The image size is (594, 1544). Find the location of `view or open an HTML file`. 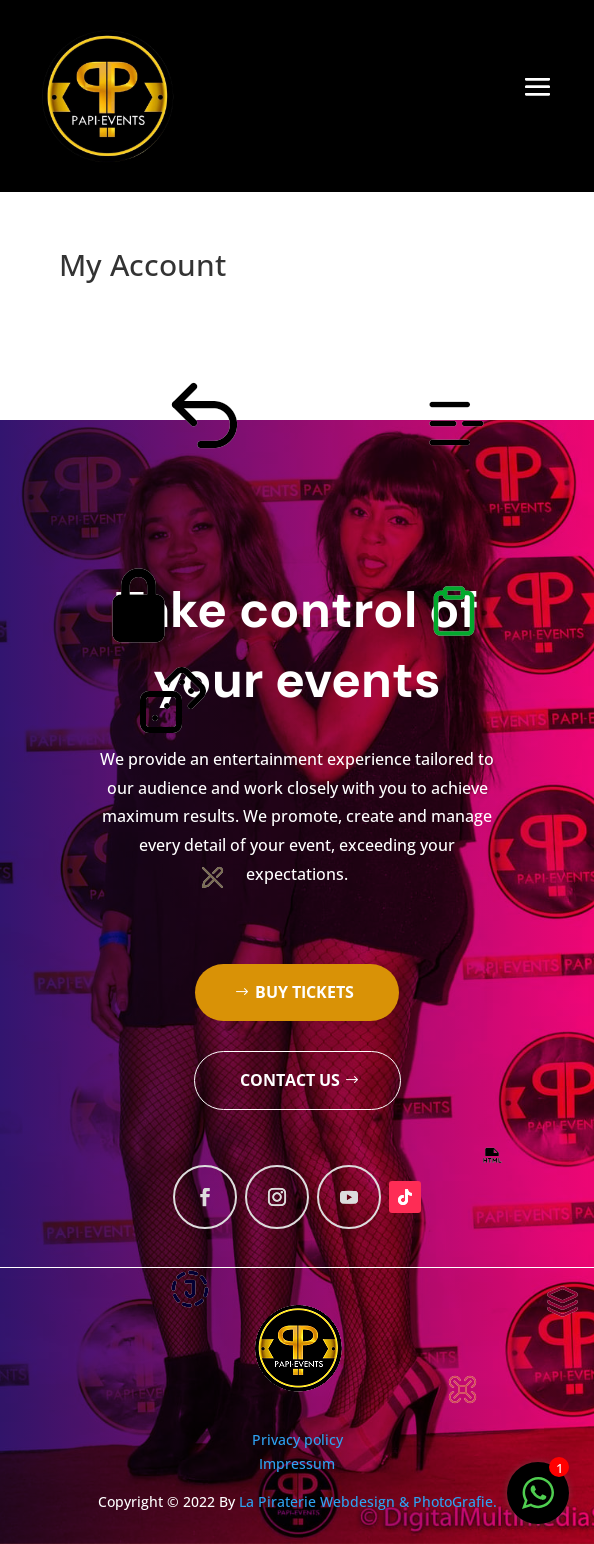

view or open an HTML file is located at coordinates (492, 1156).